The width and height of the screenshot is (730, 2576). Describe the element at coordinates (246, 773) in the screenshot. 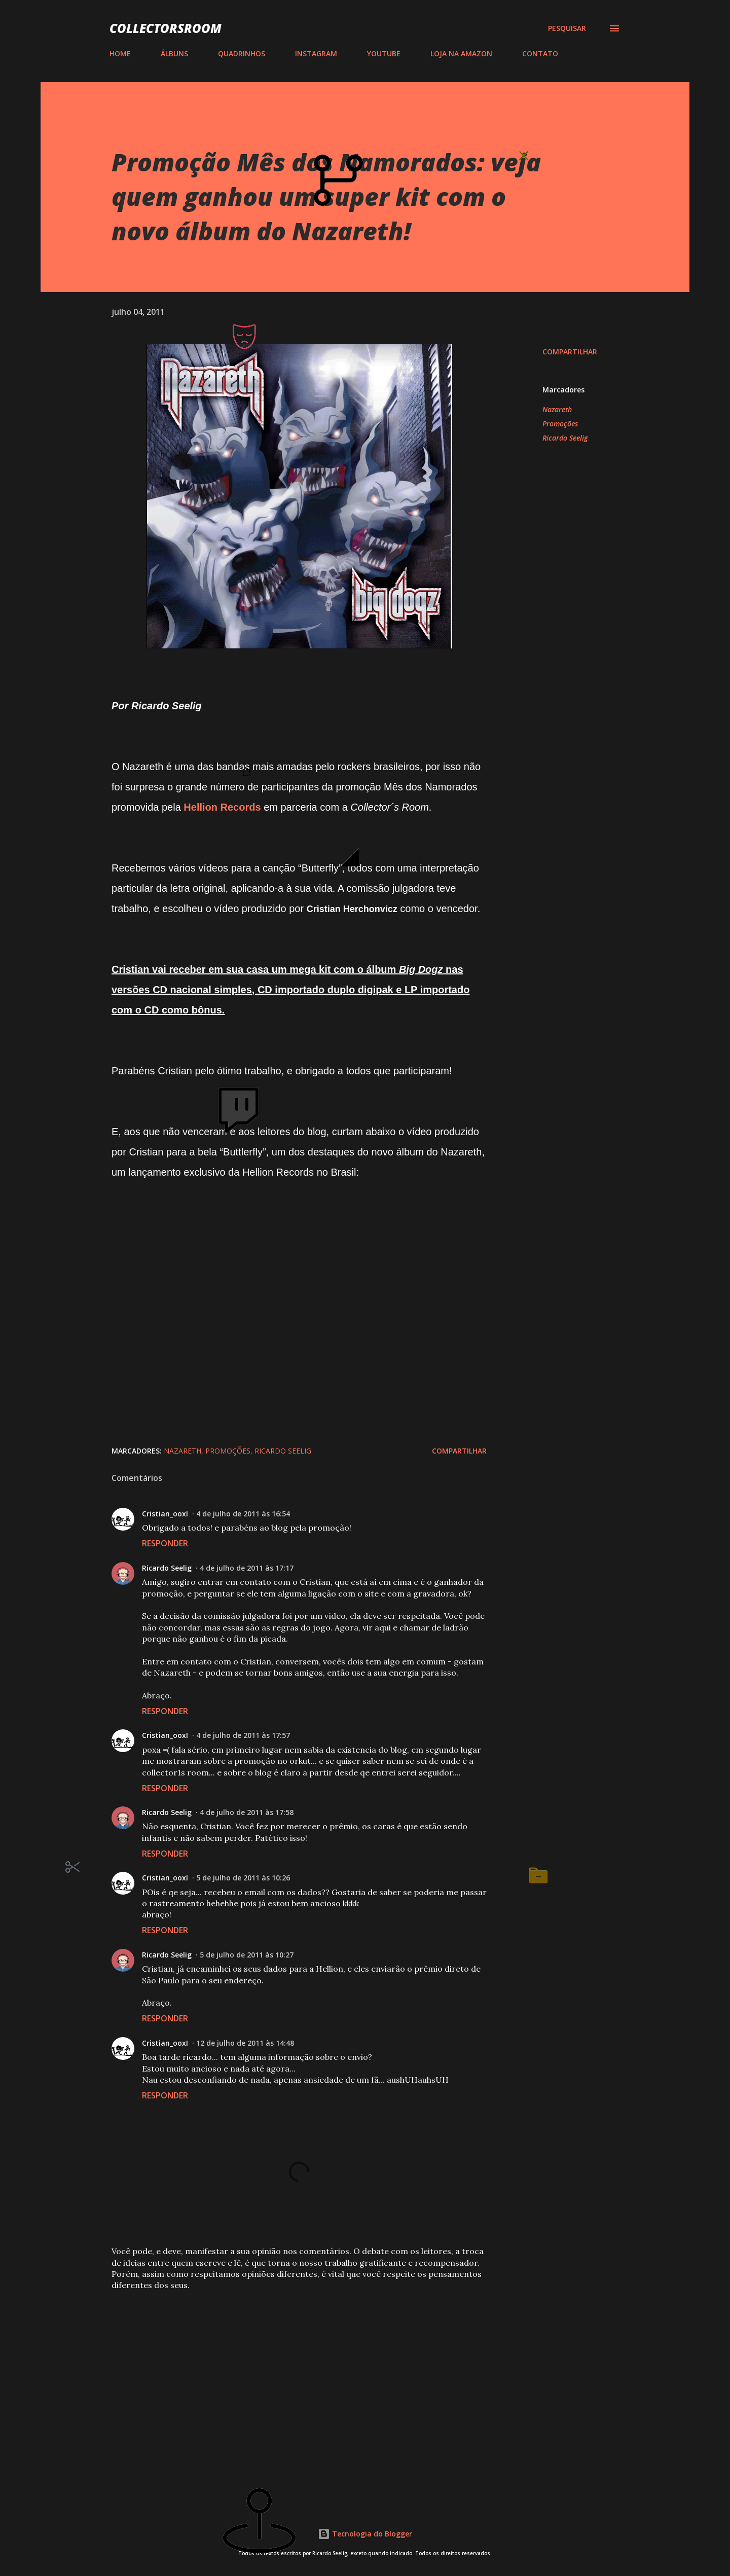

I see `adjust corner radius of a shape or element` at that location.